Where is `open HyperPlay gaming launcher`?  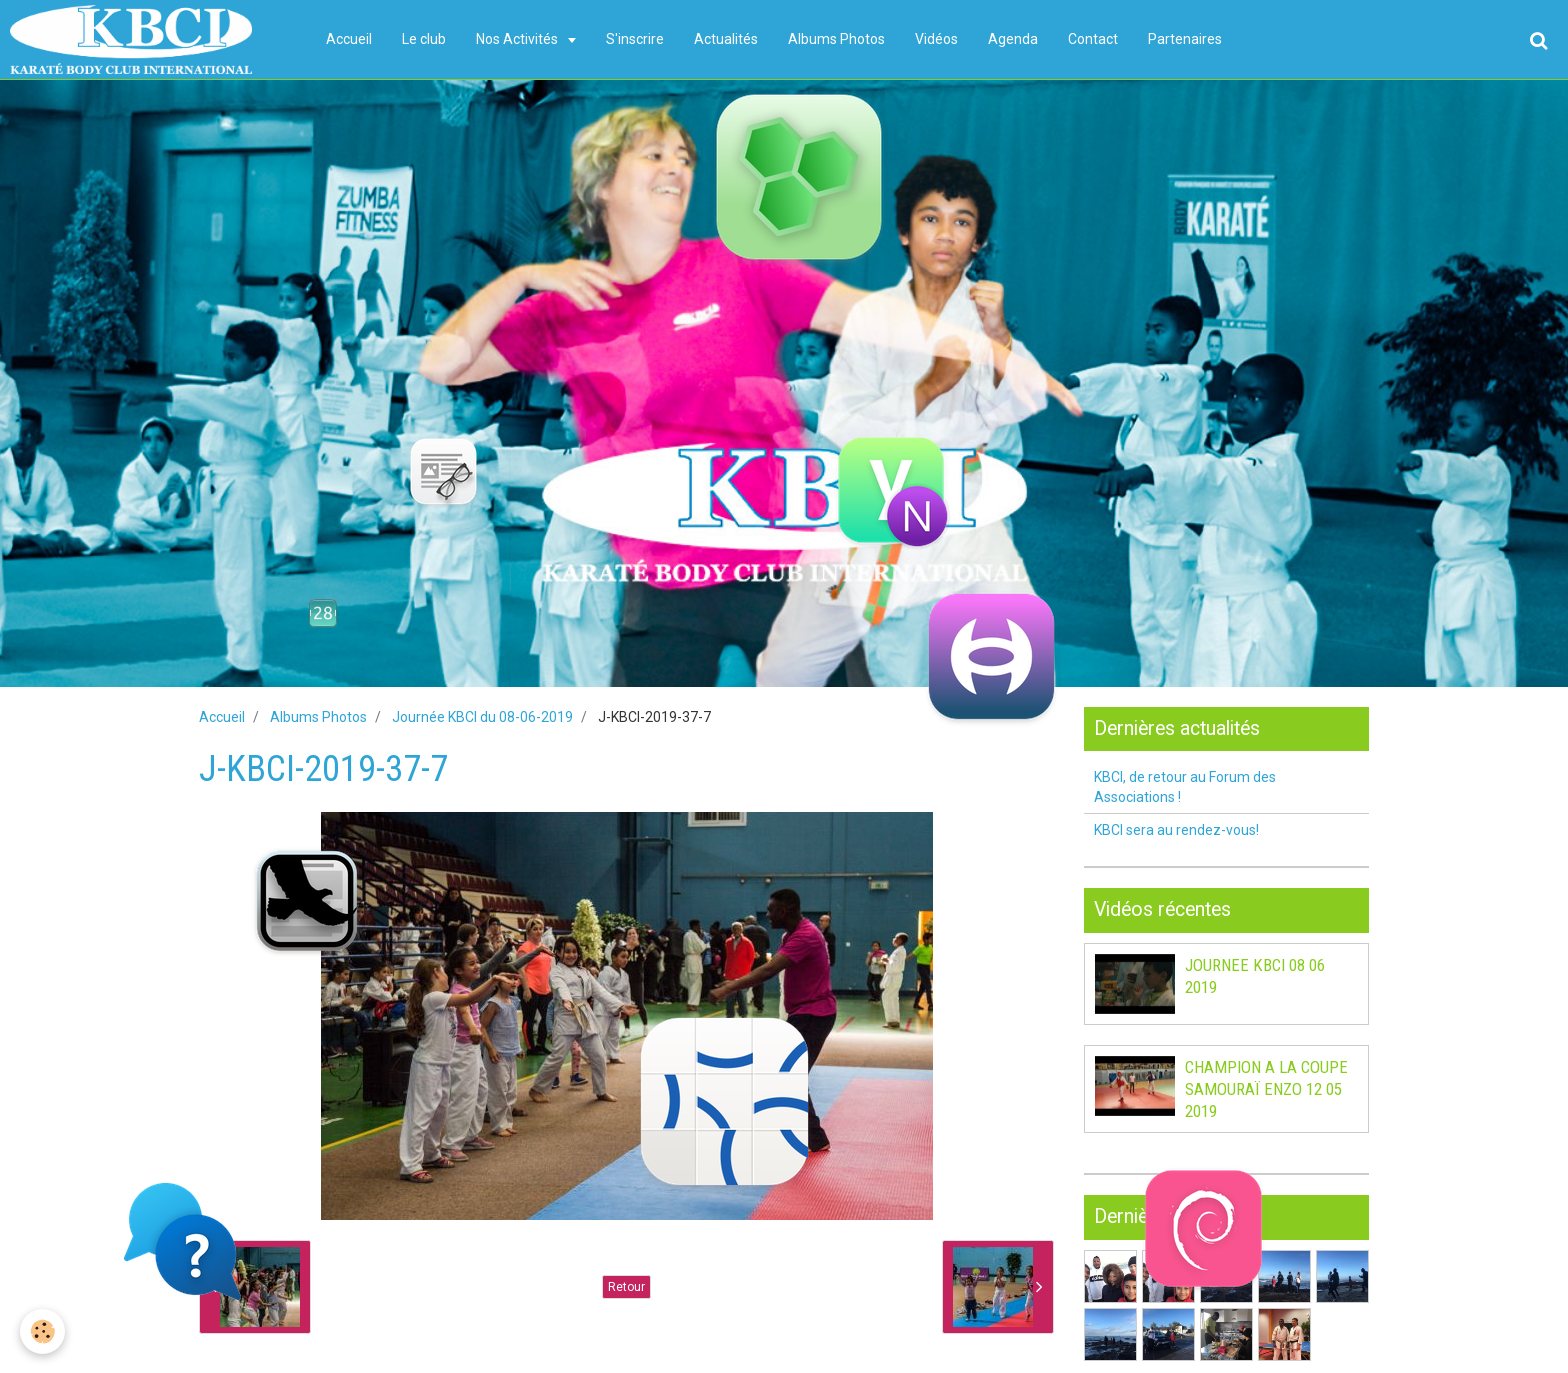
open HyperPlay gaming launcher is located at coordinates (991, 656).